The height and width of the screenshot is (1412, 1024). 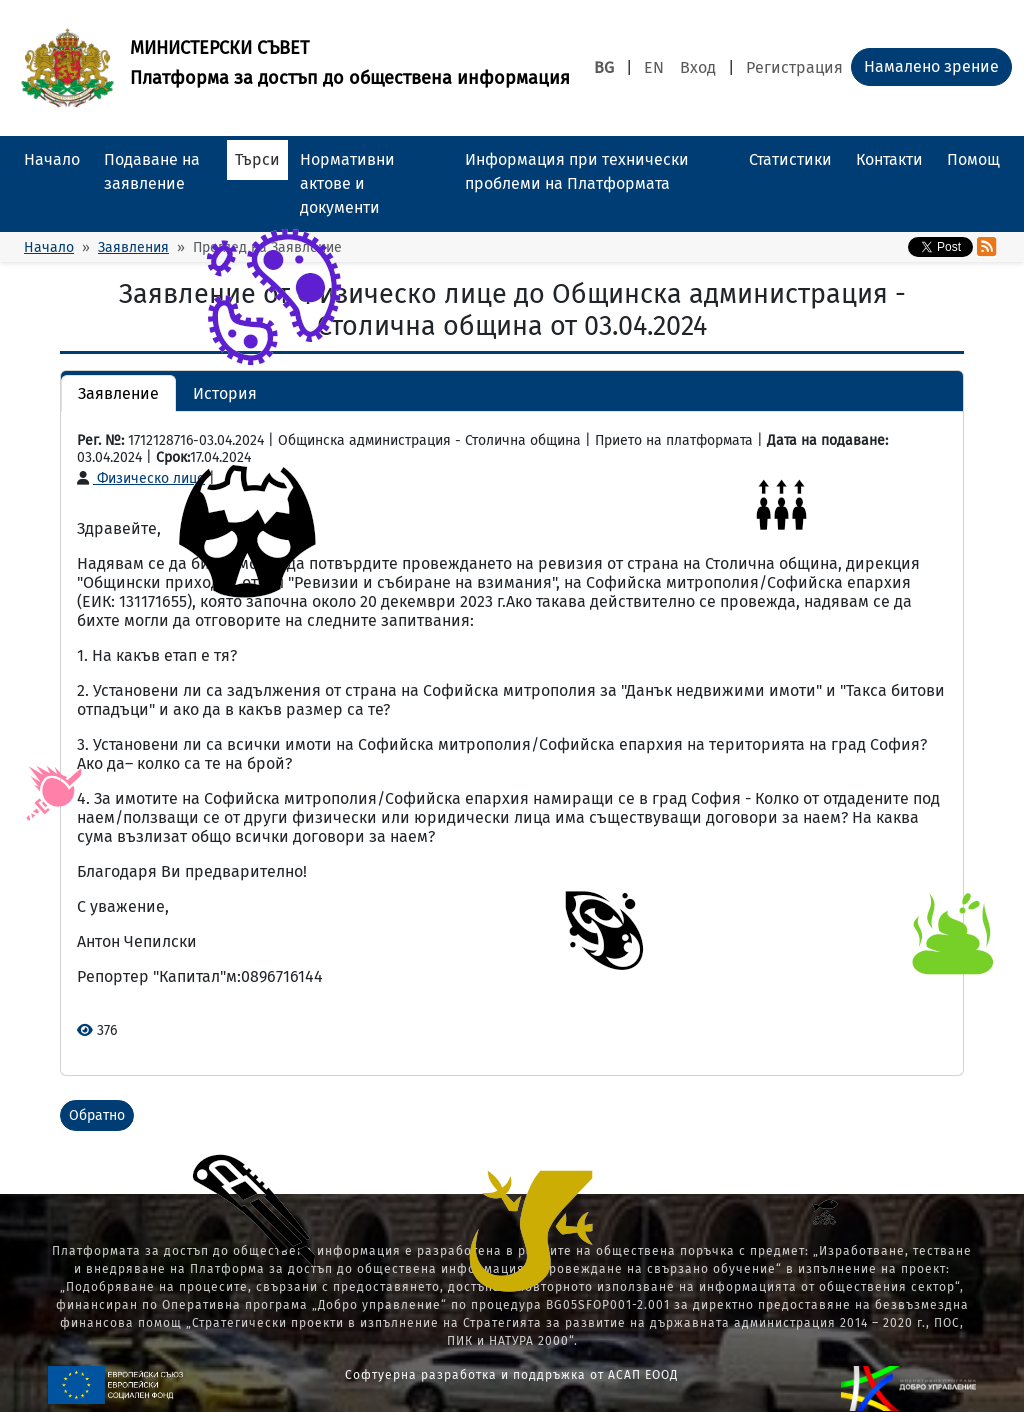 I want to click on upgrade your team or group members, so click(x=781, y=504).